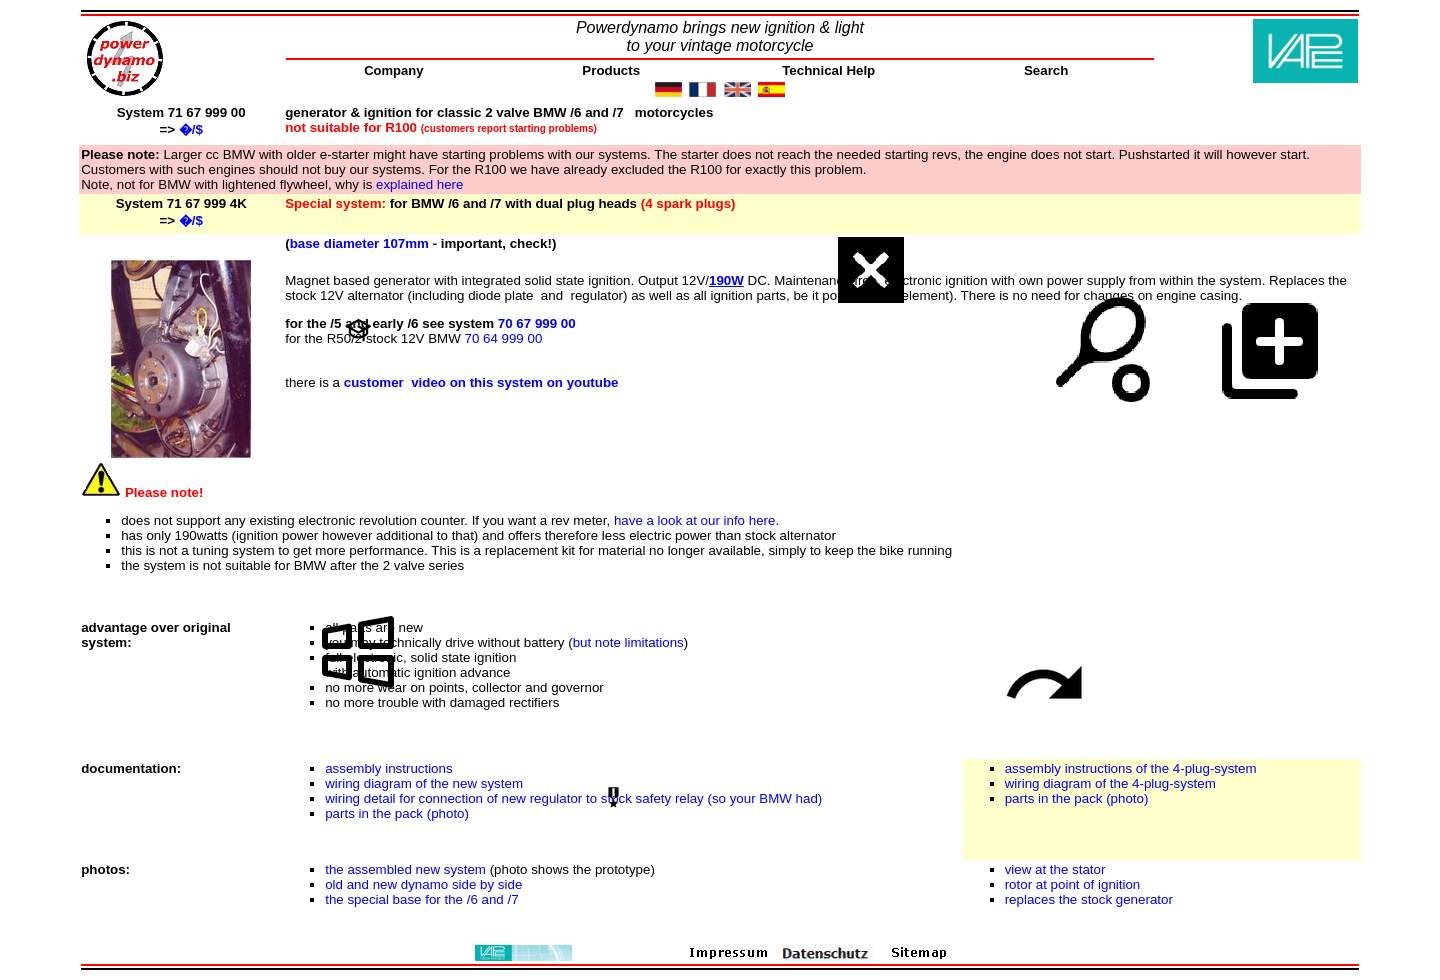  Describe the element at coordinates (613, 797) in the screenshot. I see `view achievements or awards` at that location.